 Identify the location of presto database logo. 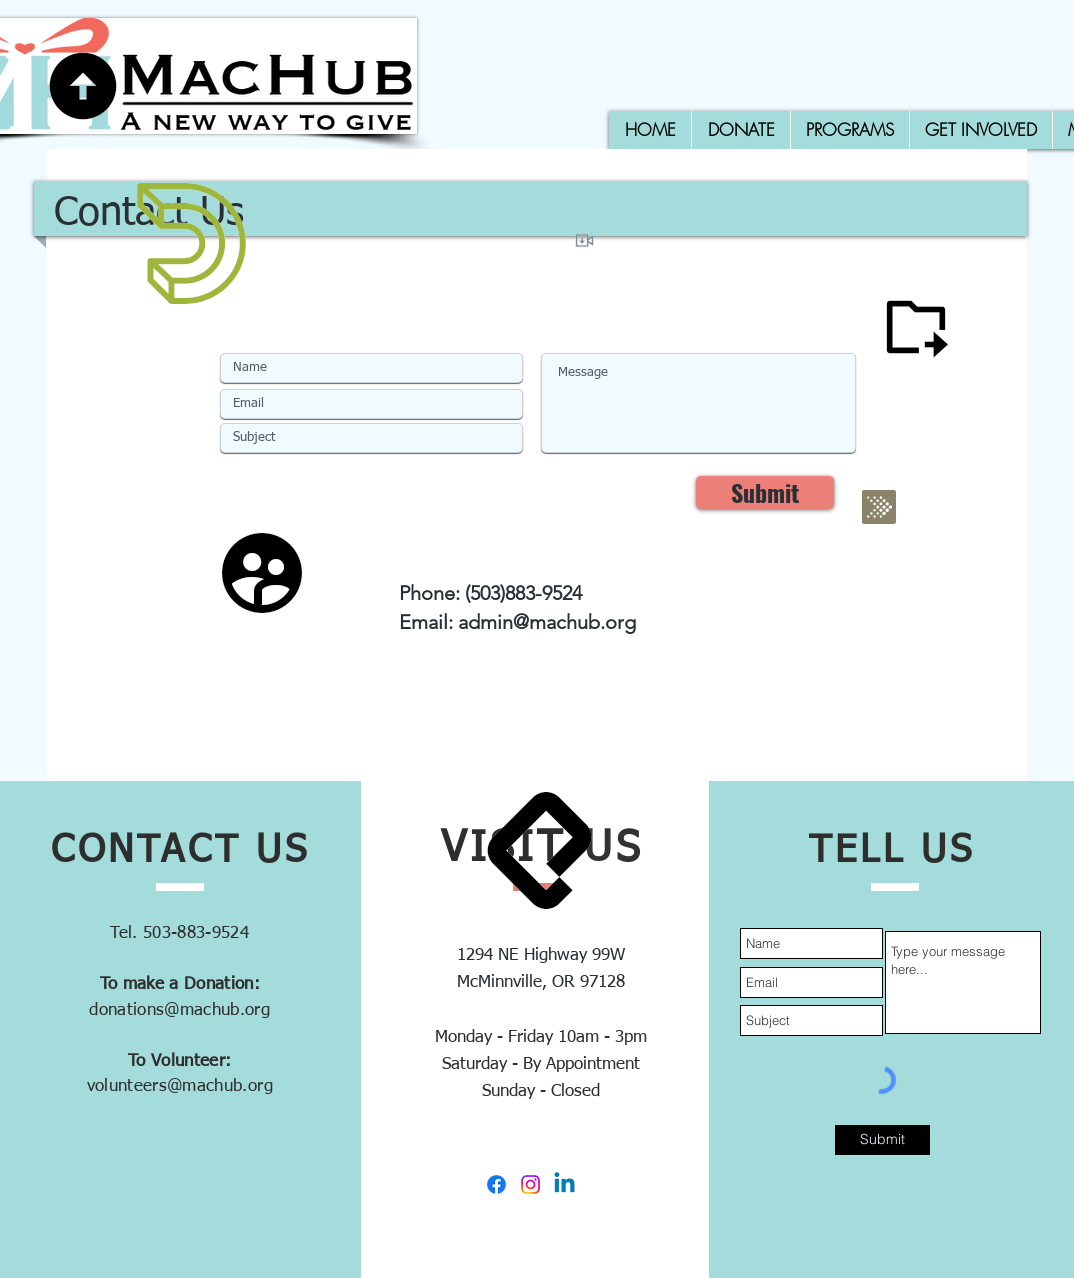
(879, 507).